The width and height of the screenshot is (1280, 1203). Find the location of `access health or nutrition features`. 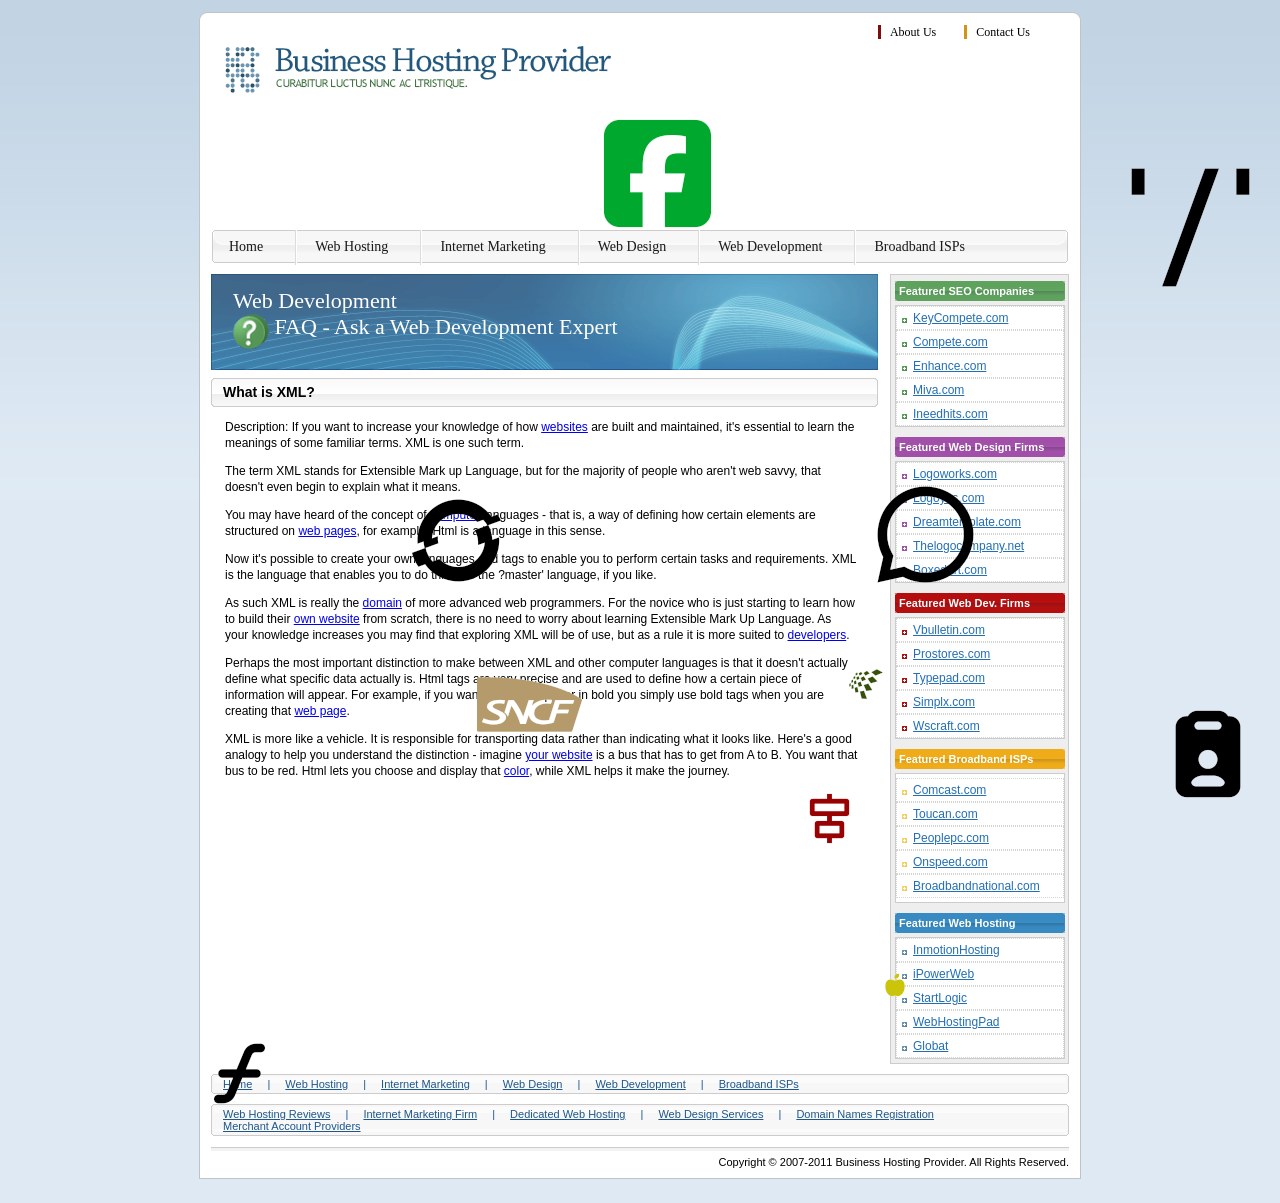

access health or nutrition features is located at coordinates (895, 985).